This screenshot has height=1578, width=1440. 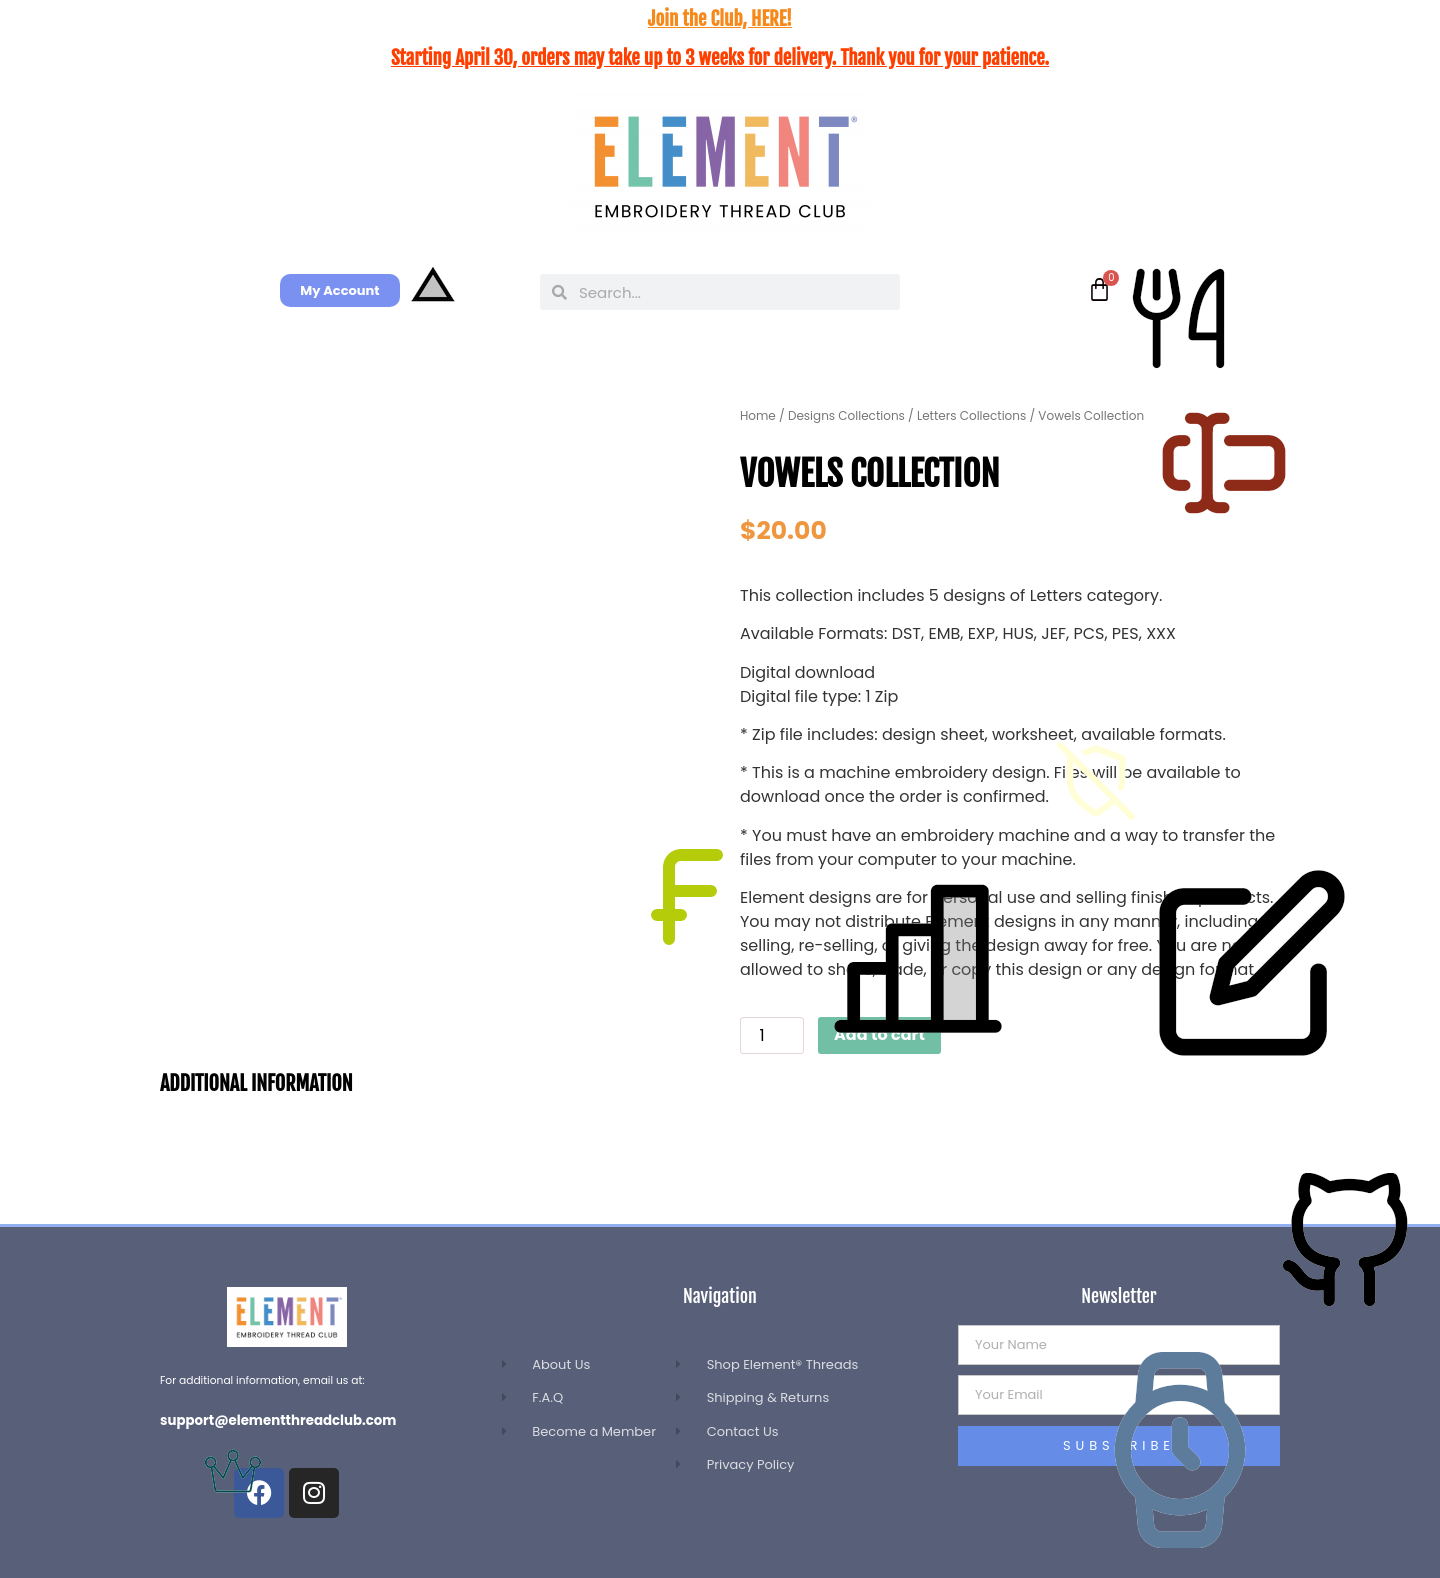 I want to click on view analytics or statistics, so click(x=918, y=962).